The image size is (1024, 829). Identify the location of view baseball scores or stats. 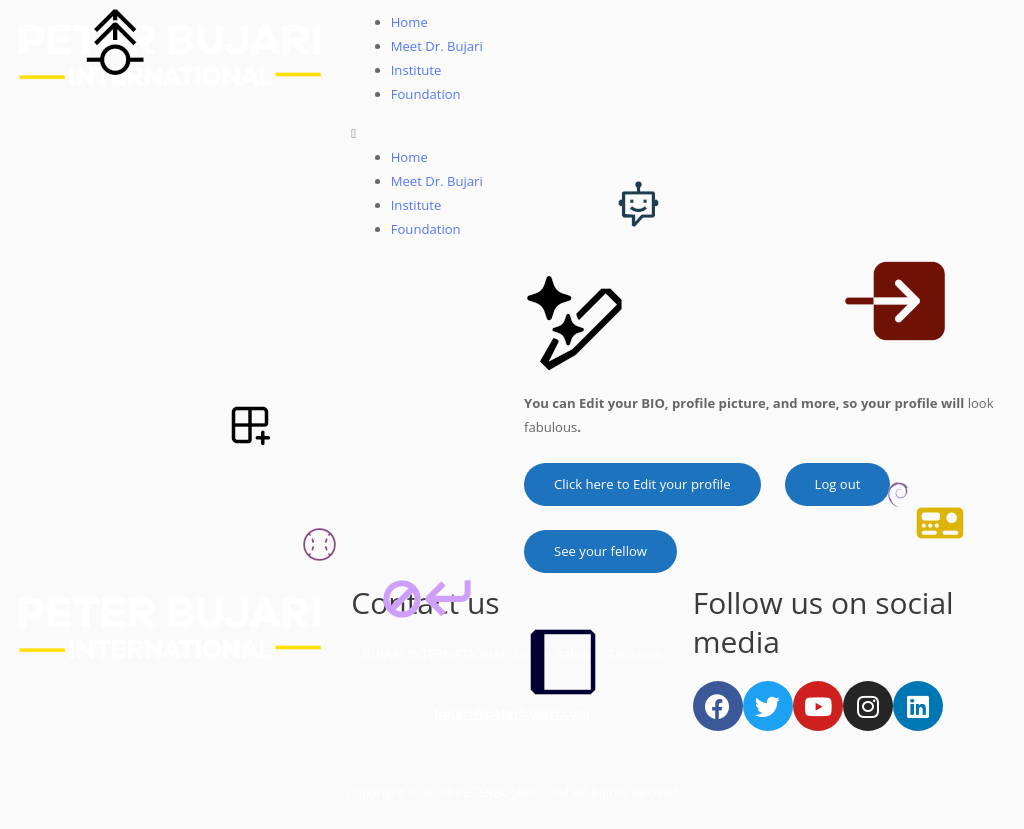
(319, 544).